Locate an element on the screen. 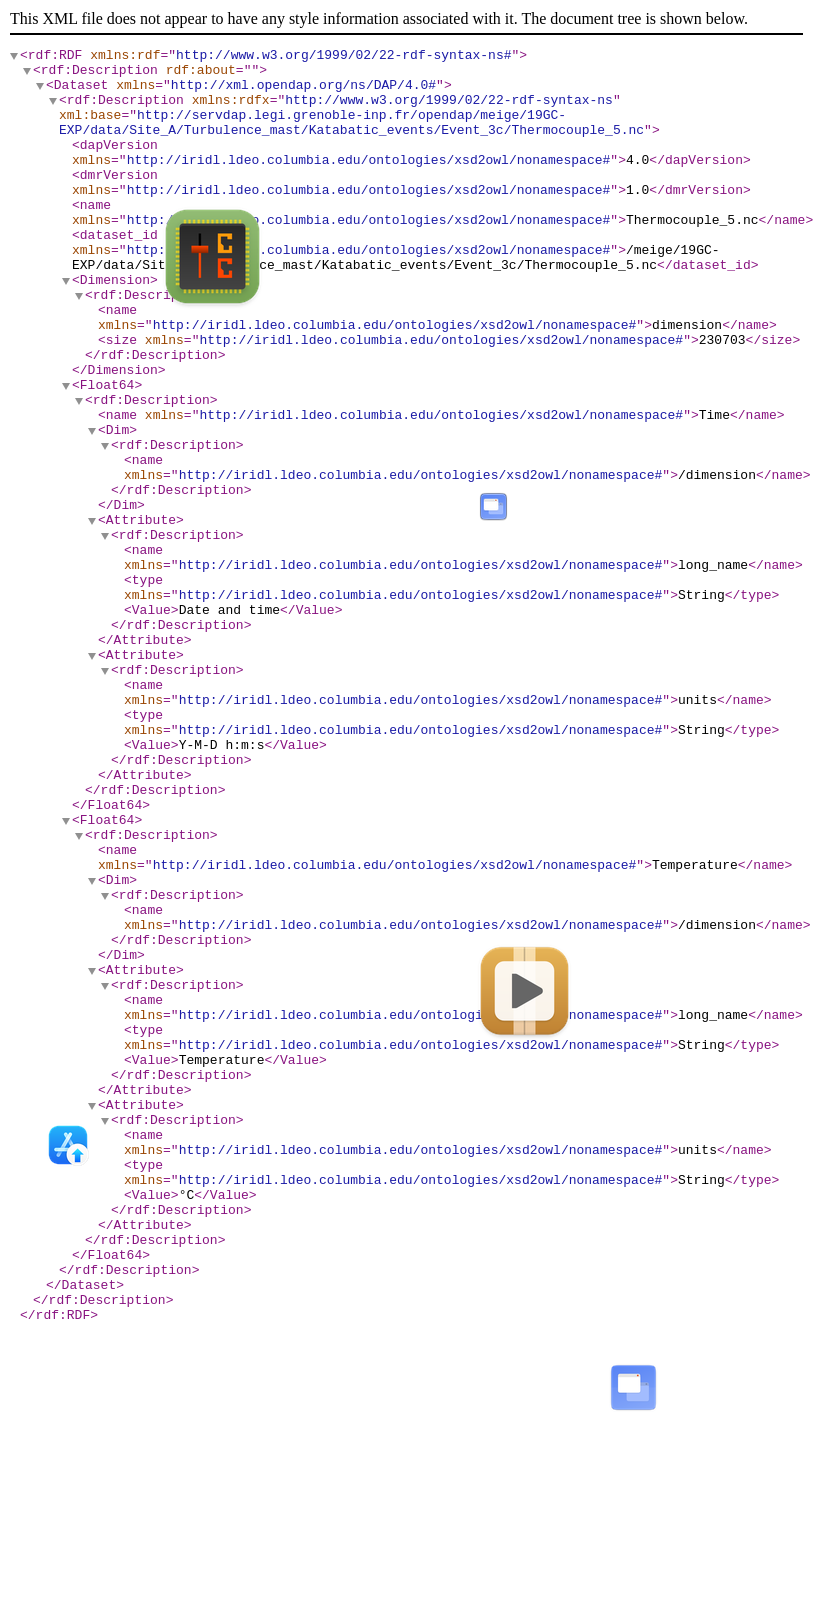 This screenshot has height=1614, width=813. system codec or media component file is located at coordinates (524, 992).